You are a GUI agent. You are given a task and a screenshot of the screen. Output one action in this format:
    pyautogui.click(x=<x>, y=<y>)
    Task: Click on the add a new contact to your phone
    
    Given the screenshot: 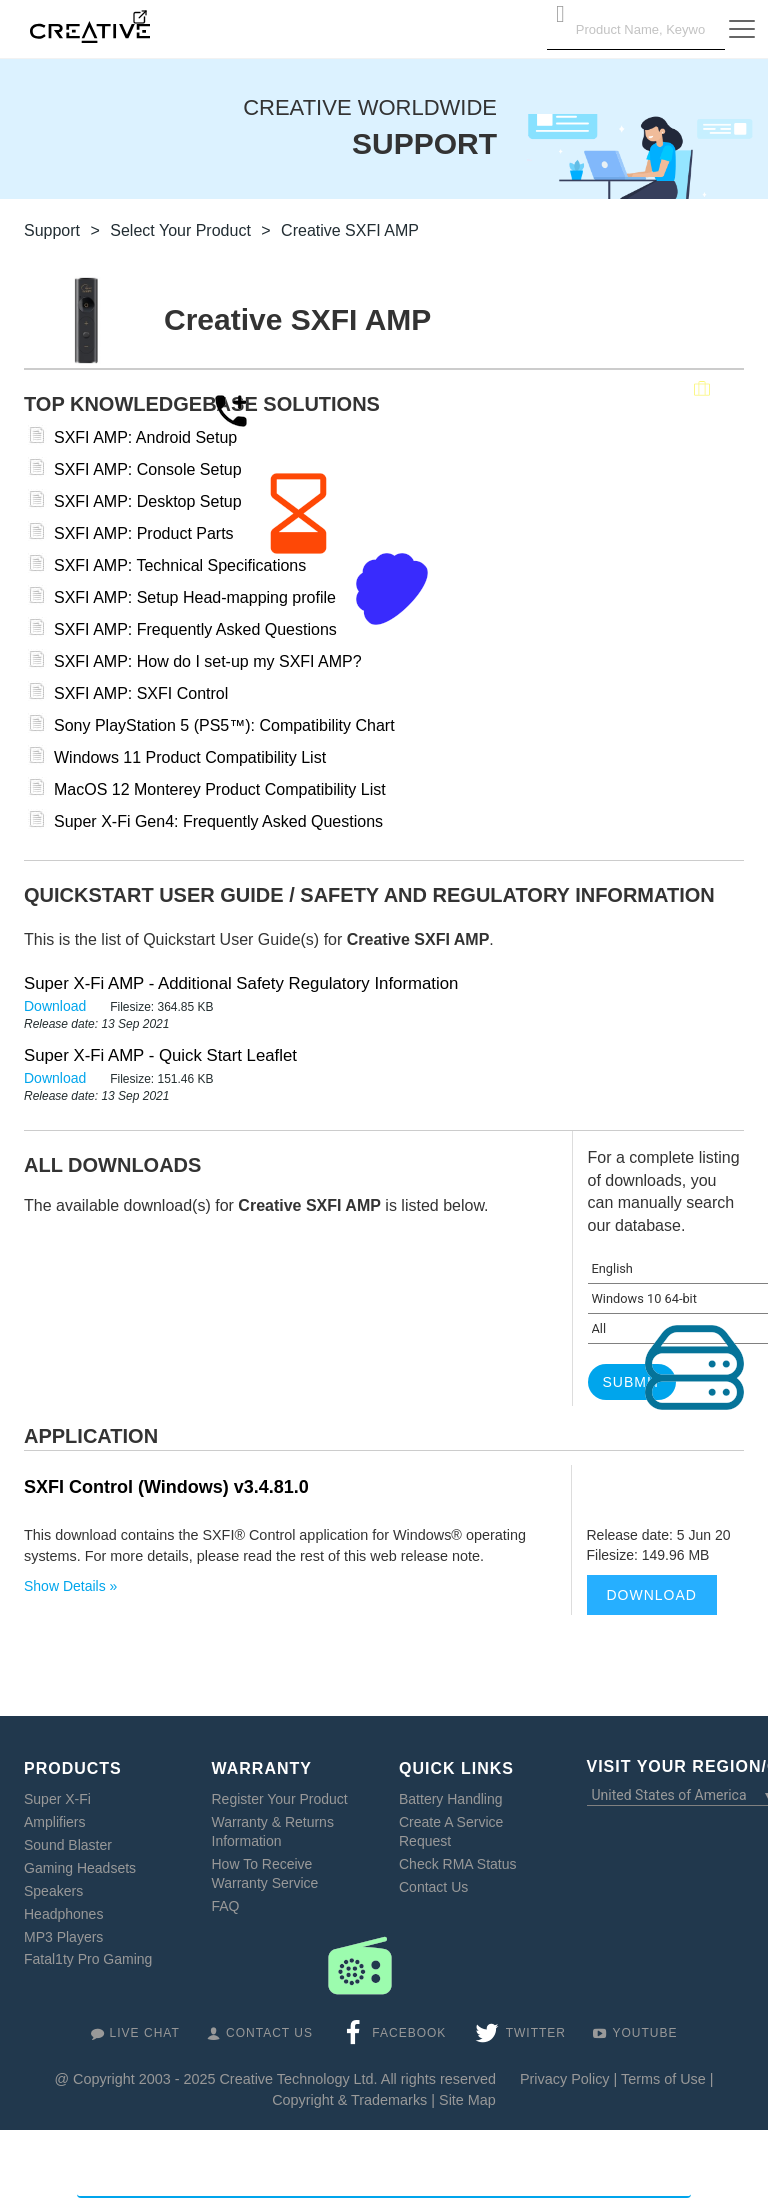 What is the action you would take?
    pyautogui.click(x=231, y=411)
    